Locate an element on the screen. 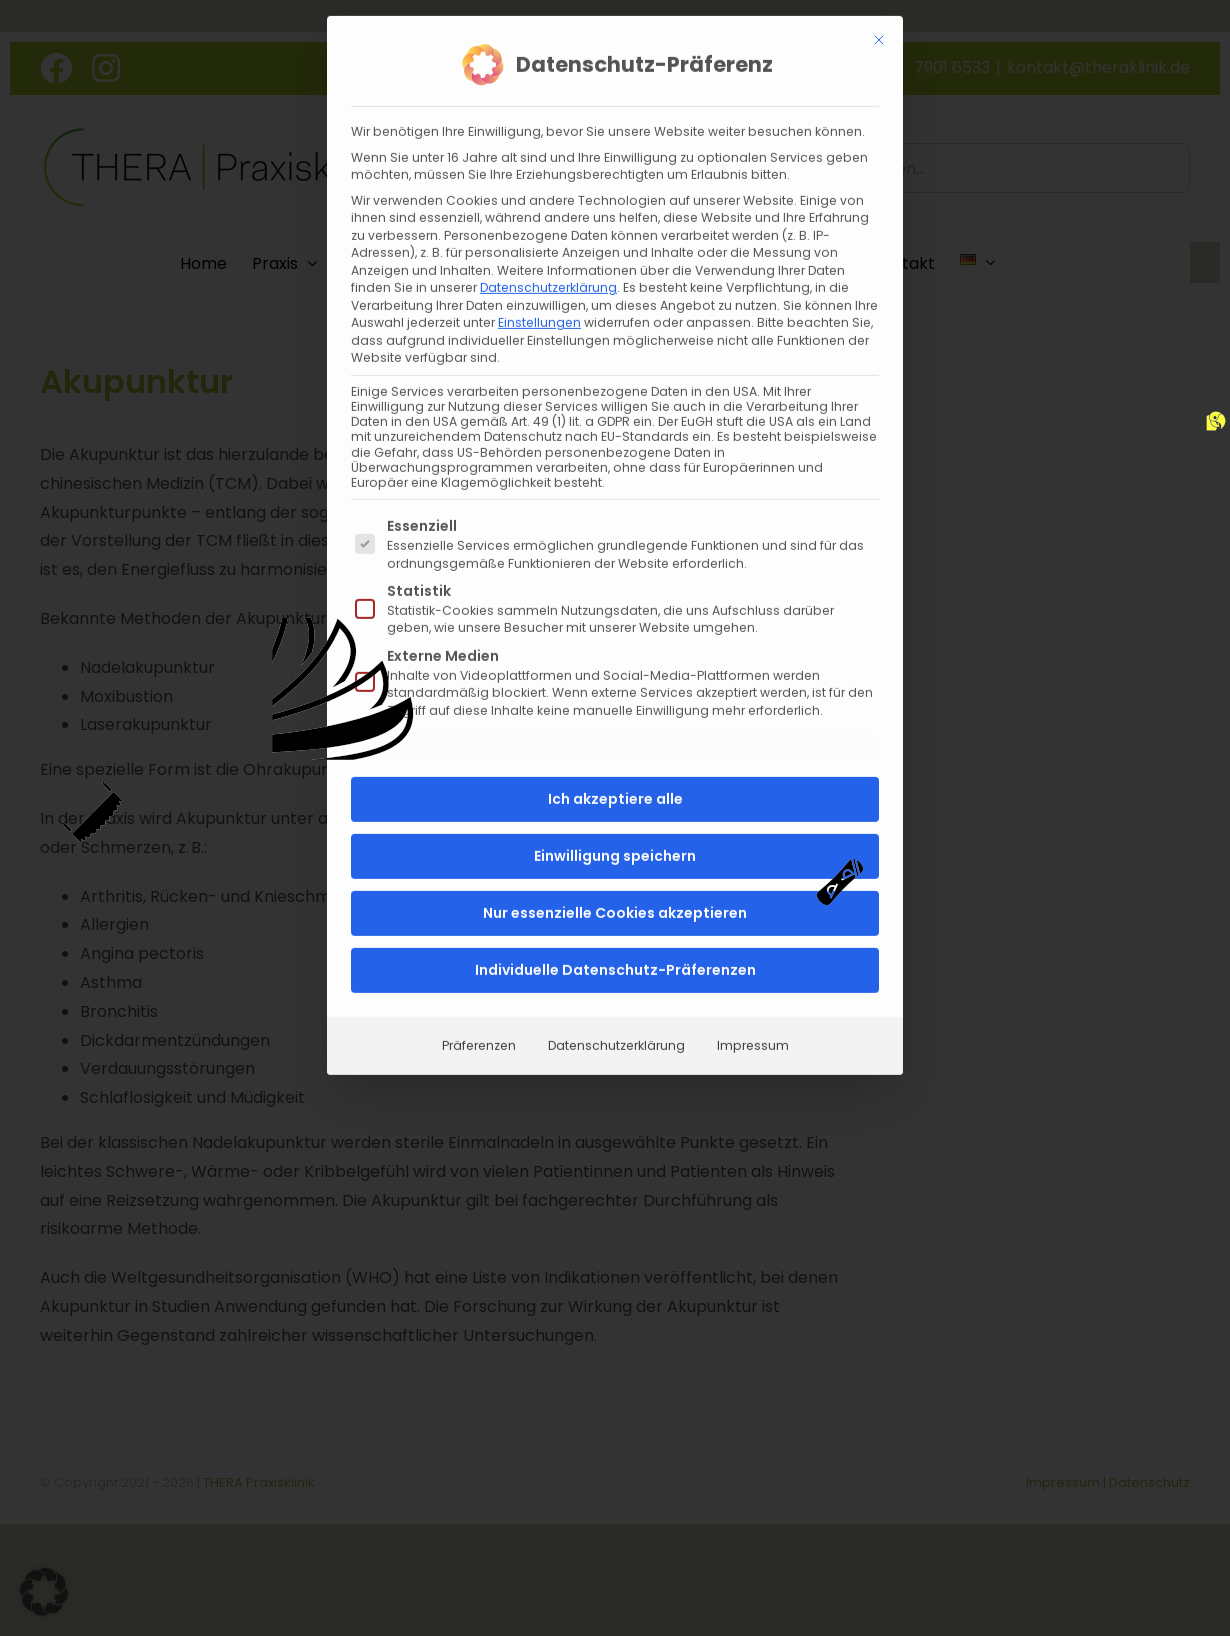  select parrot as your avatar or character is located at coordinates (1216, 421).